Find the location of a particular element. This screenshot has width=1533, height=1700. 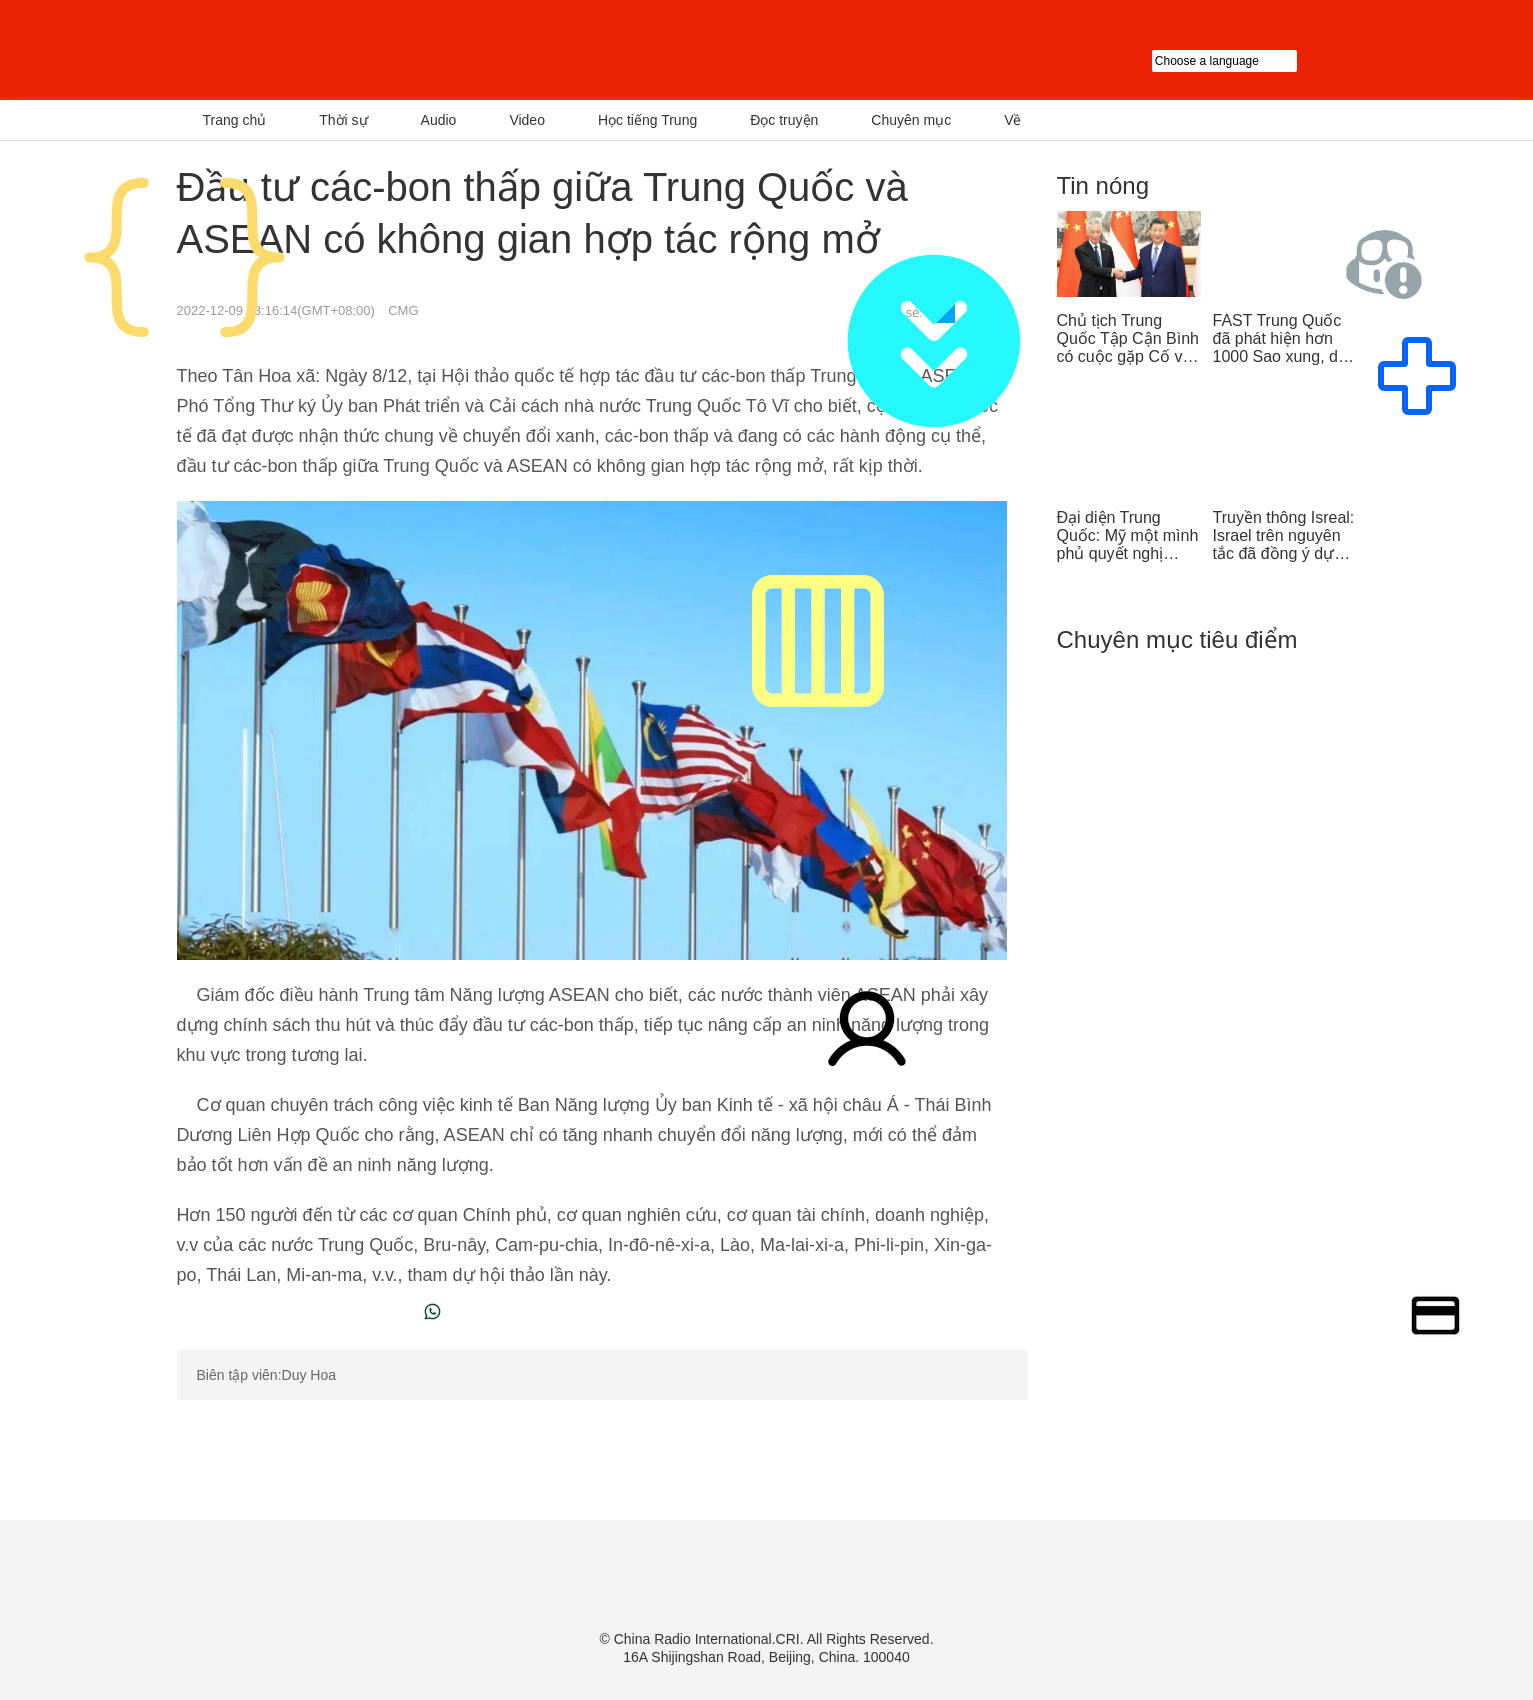

view or edit code is located at coordinates (184, 257).